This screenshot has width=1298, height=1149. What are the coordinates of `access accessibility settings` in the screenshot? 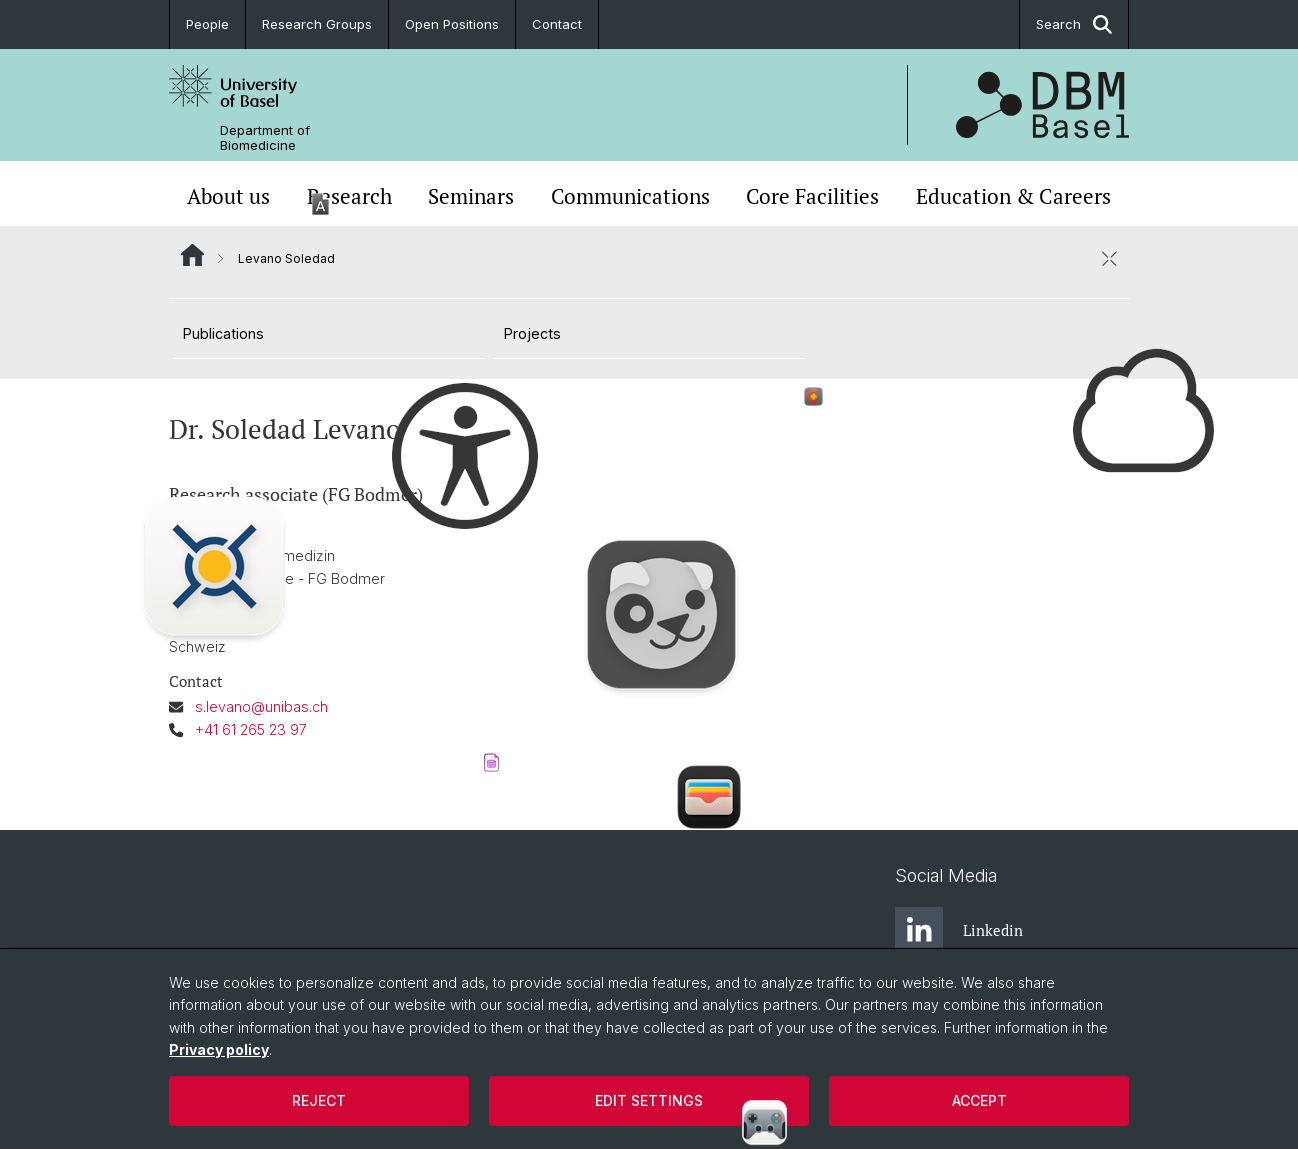 It's located at (465, 456).